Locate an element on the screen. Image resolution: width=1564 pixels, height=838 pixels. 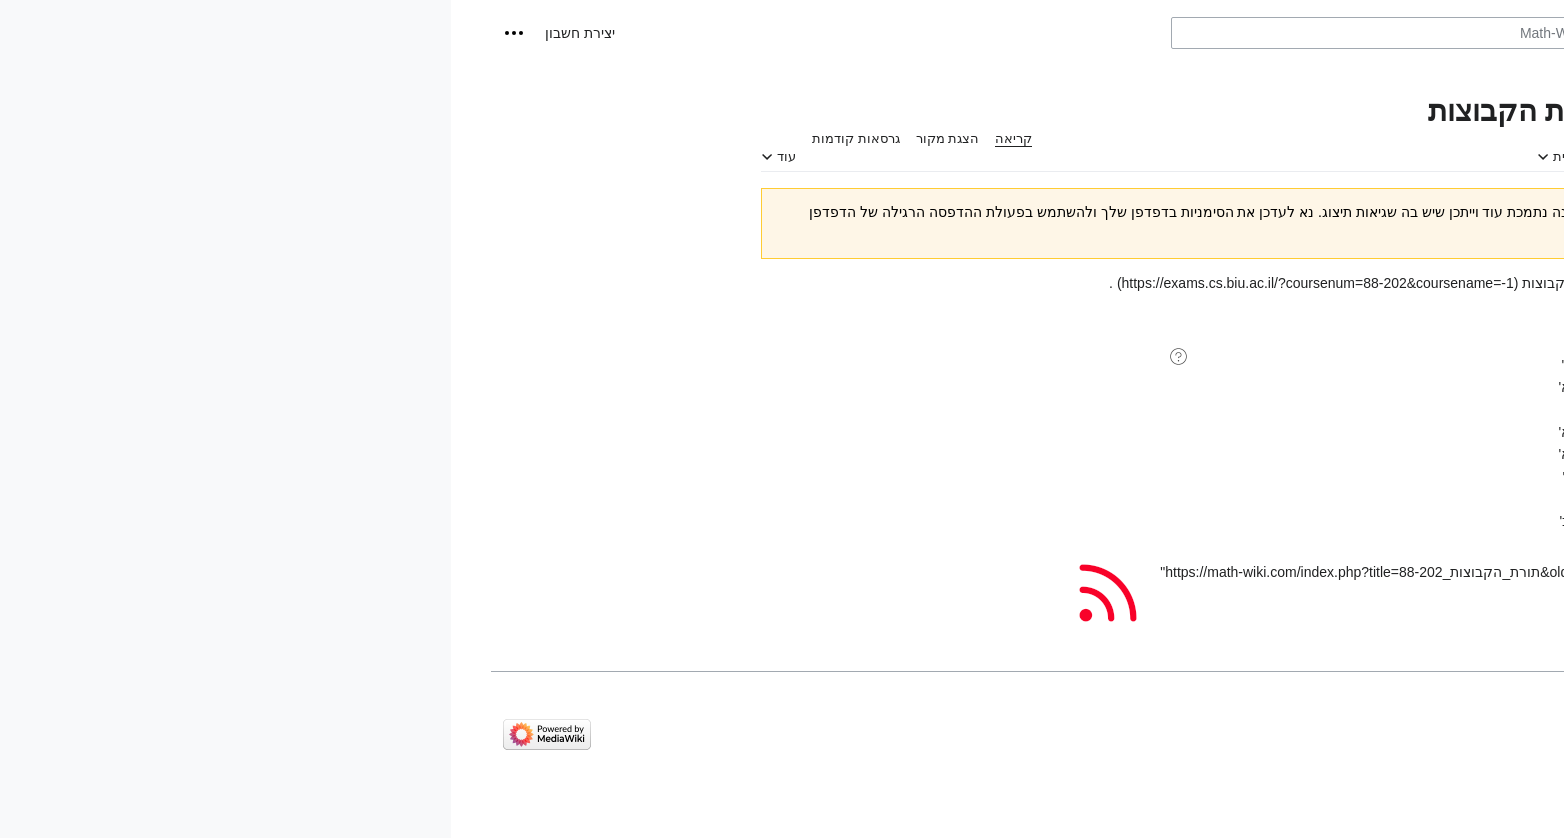
subscribe to RSS feed is located at coordinates (1108, 593).